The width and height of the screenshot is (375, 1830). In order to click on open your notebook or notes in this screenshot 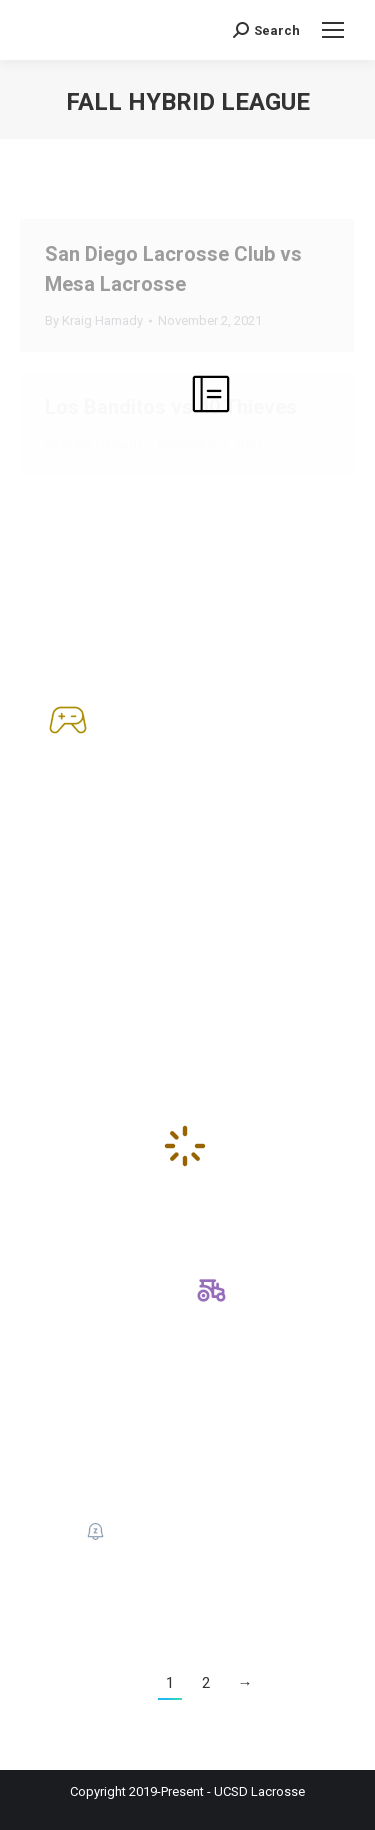, I will do `click(211, 394)`.